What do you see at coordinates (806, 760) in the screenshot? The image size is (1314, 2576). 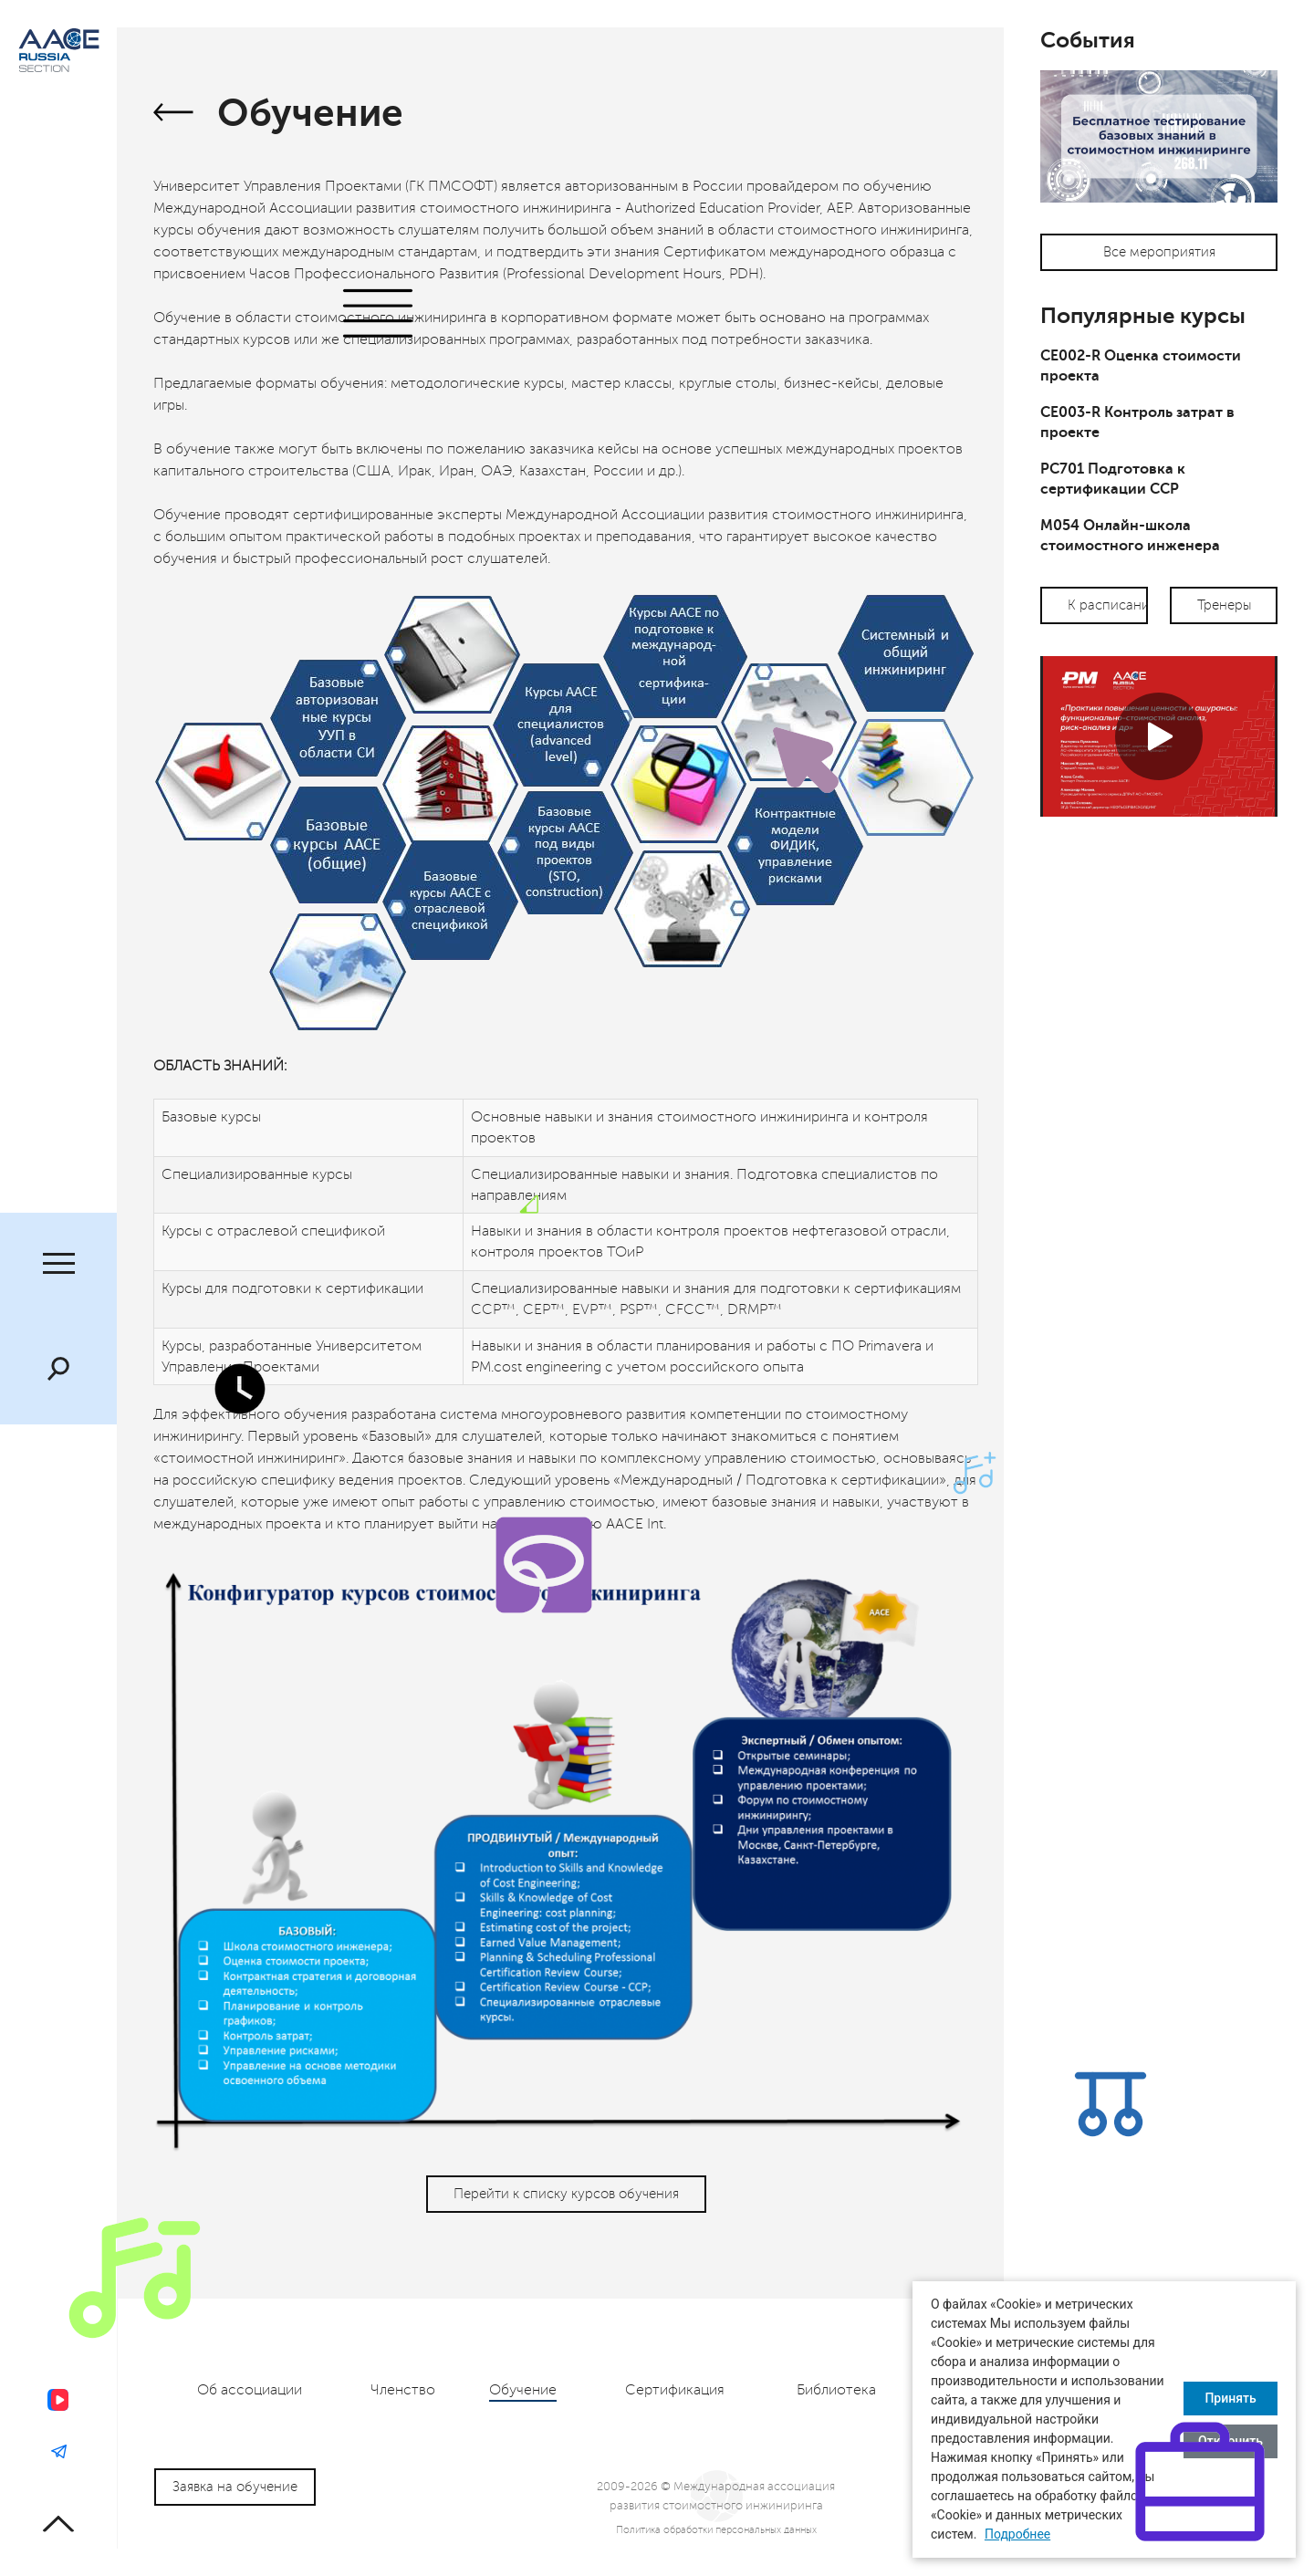 I see `cursor indicating selection mode` at bounding box center [806, 760].